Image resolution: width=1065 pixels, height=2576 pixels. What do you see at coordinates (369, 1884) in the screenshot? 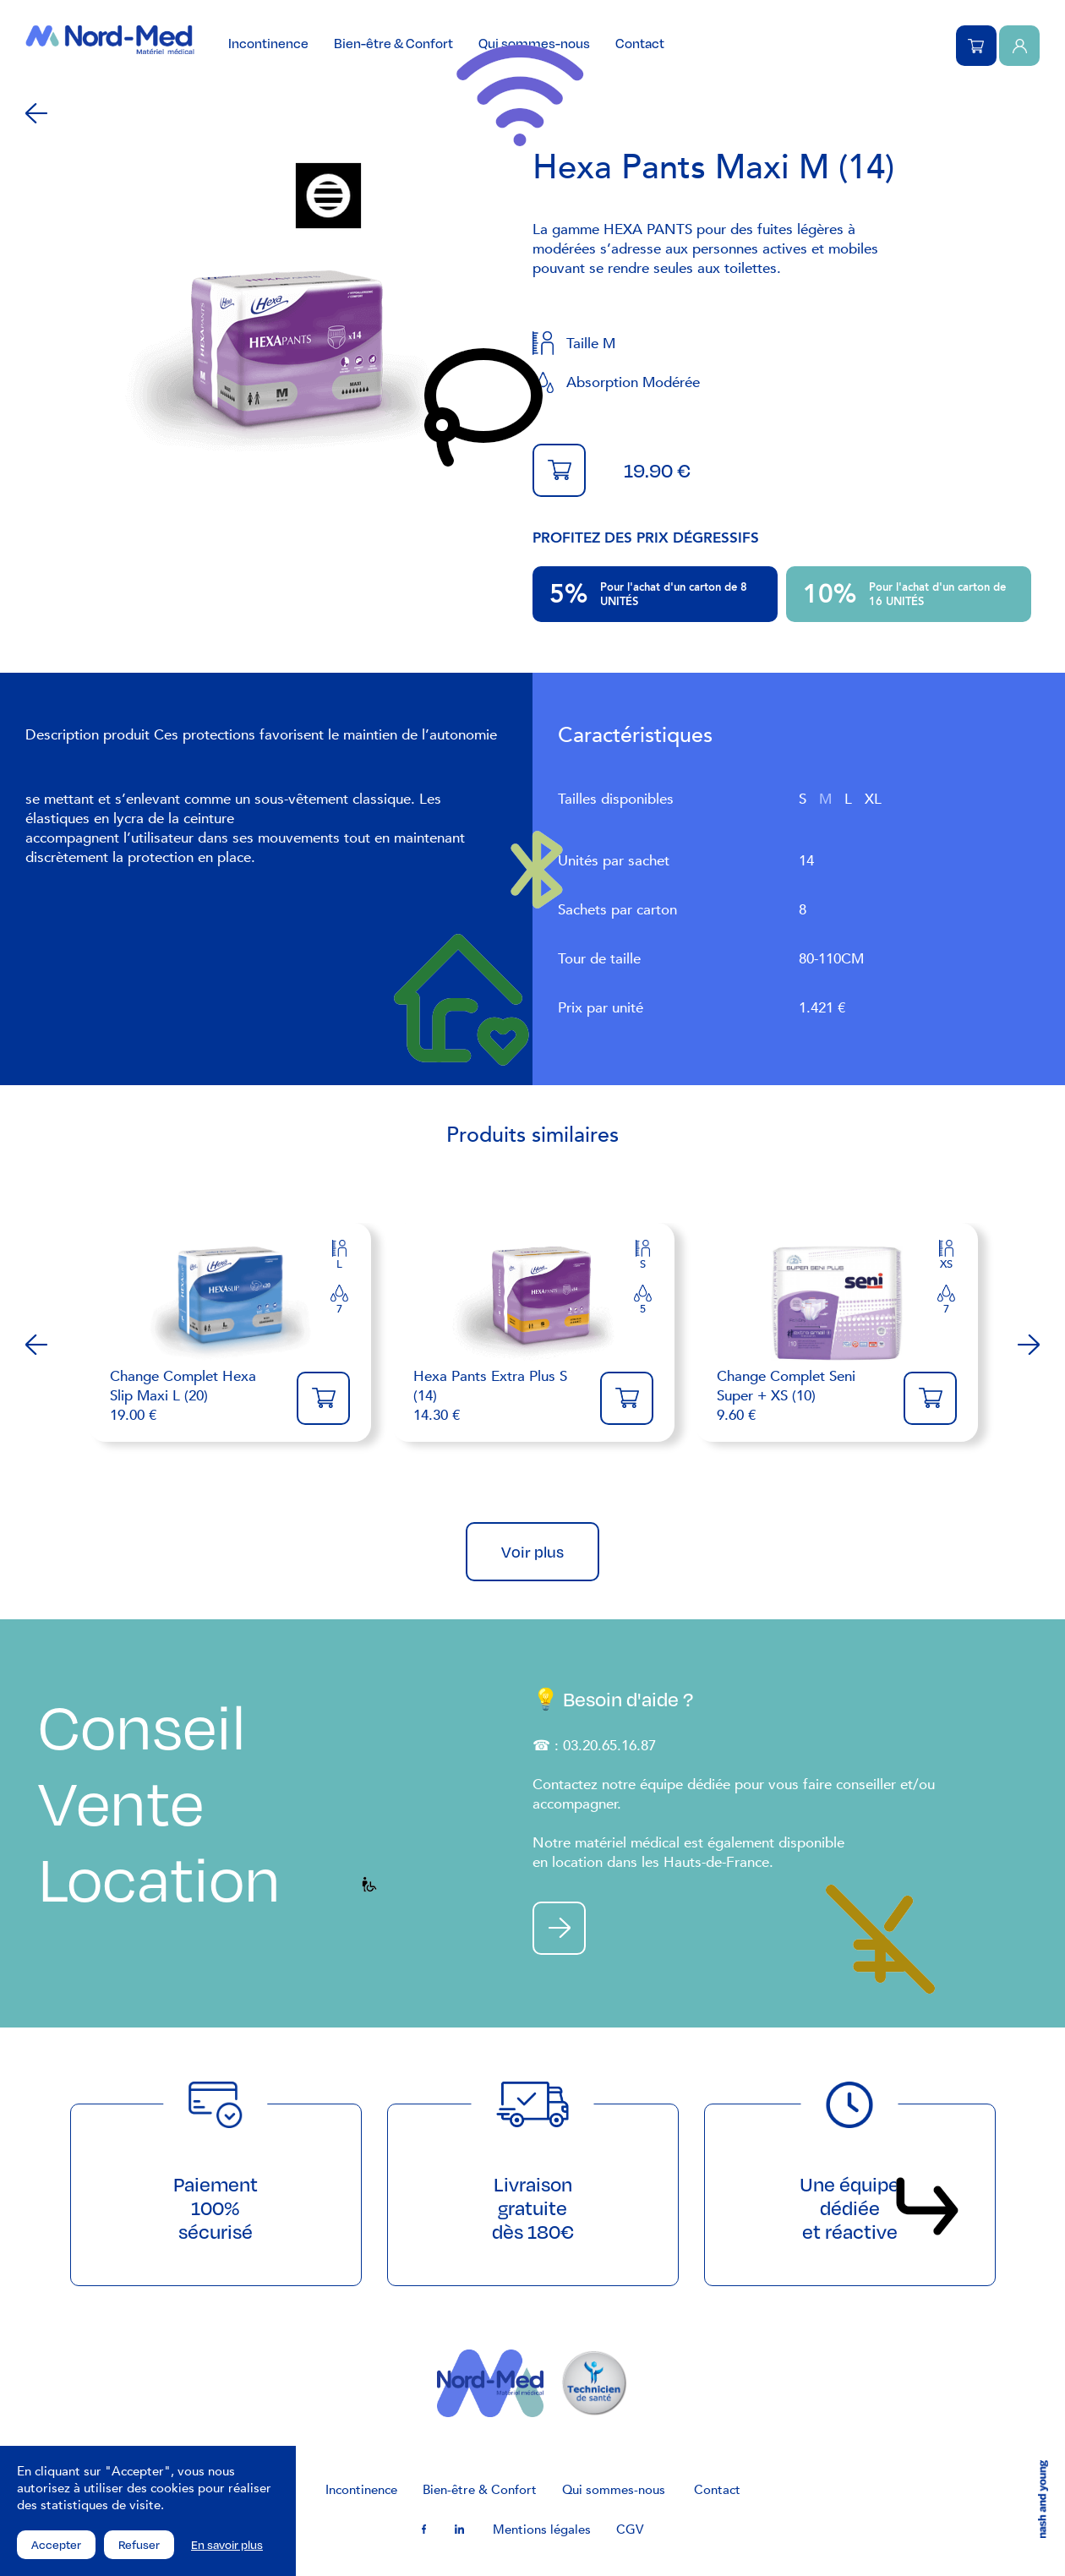
I see `wheelchair accessible pickup location` at bounding box center [369, 1884].